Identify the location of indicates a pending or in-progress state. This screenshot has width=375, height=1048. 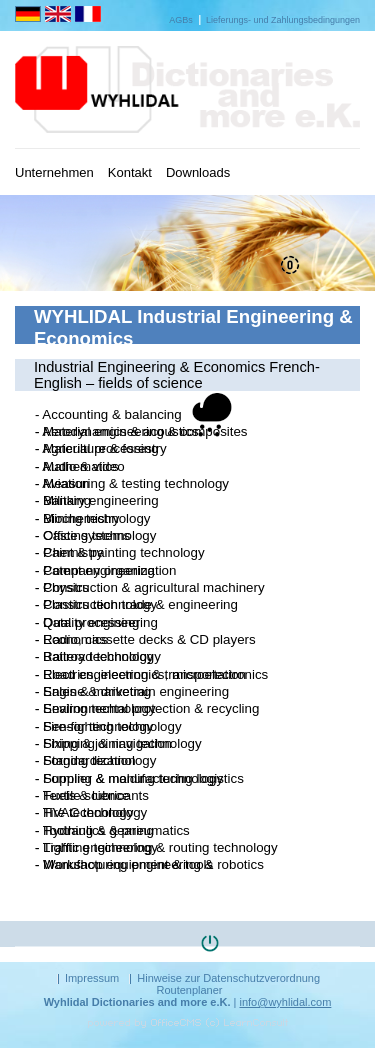
(290, 265).